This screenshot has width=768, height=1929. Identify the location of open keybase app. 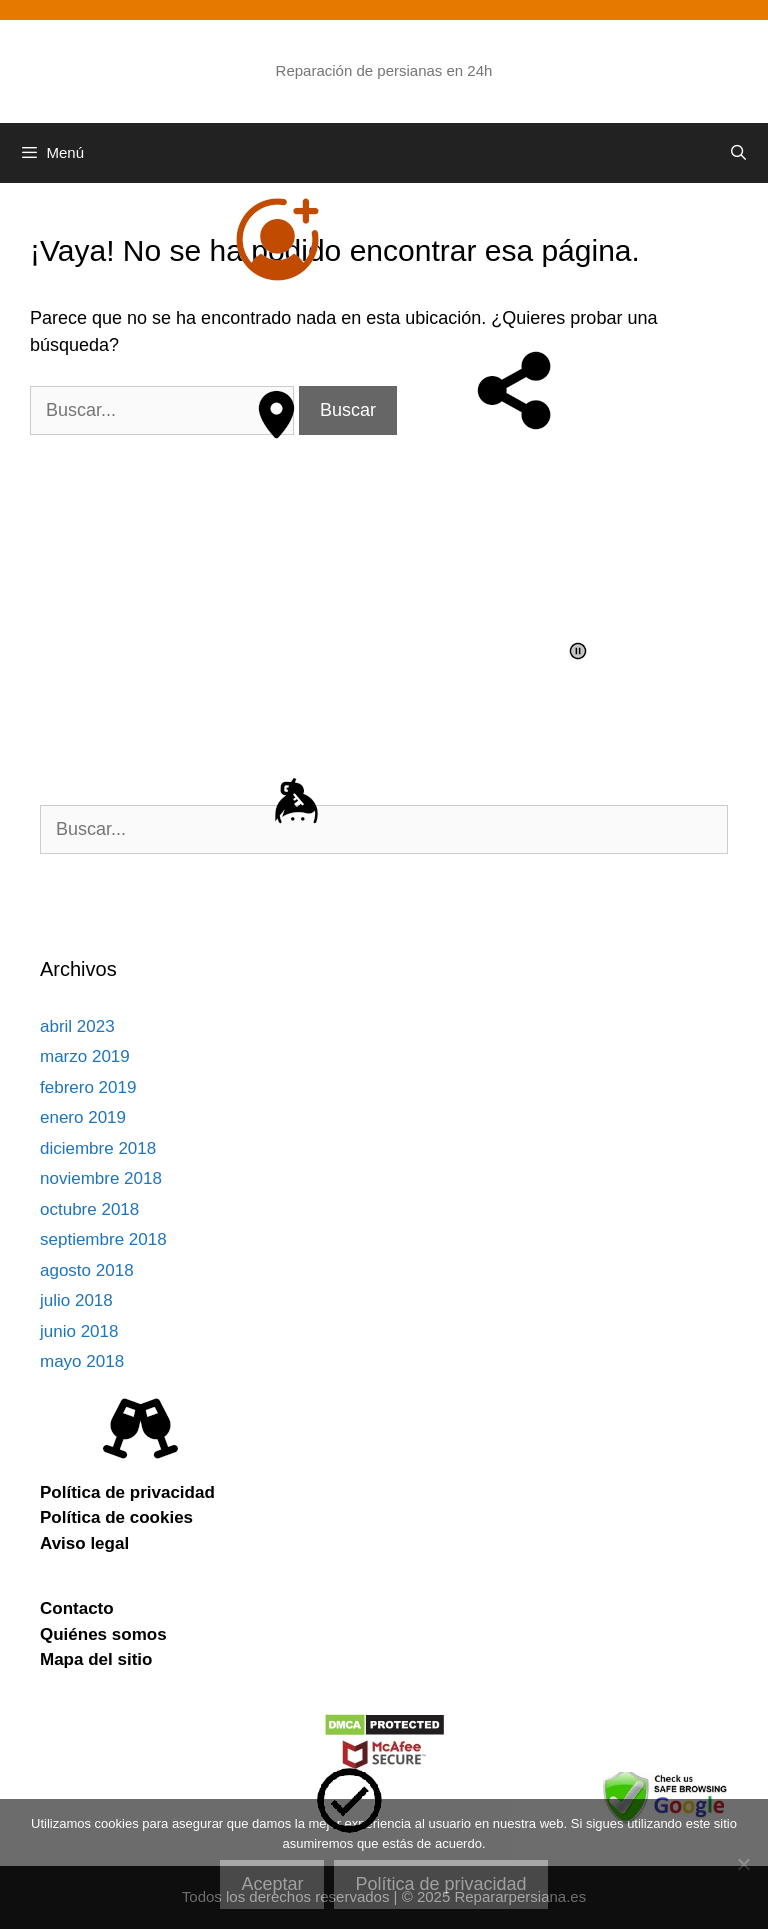
(296, 800).